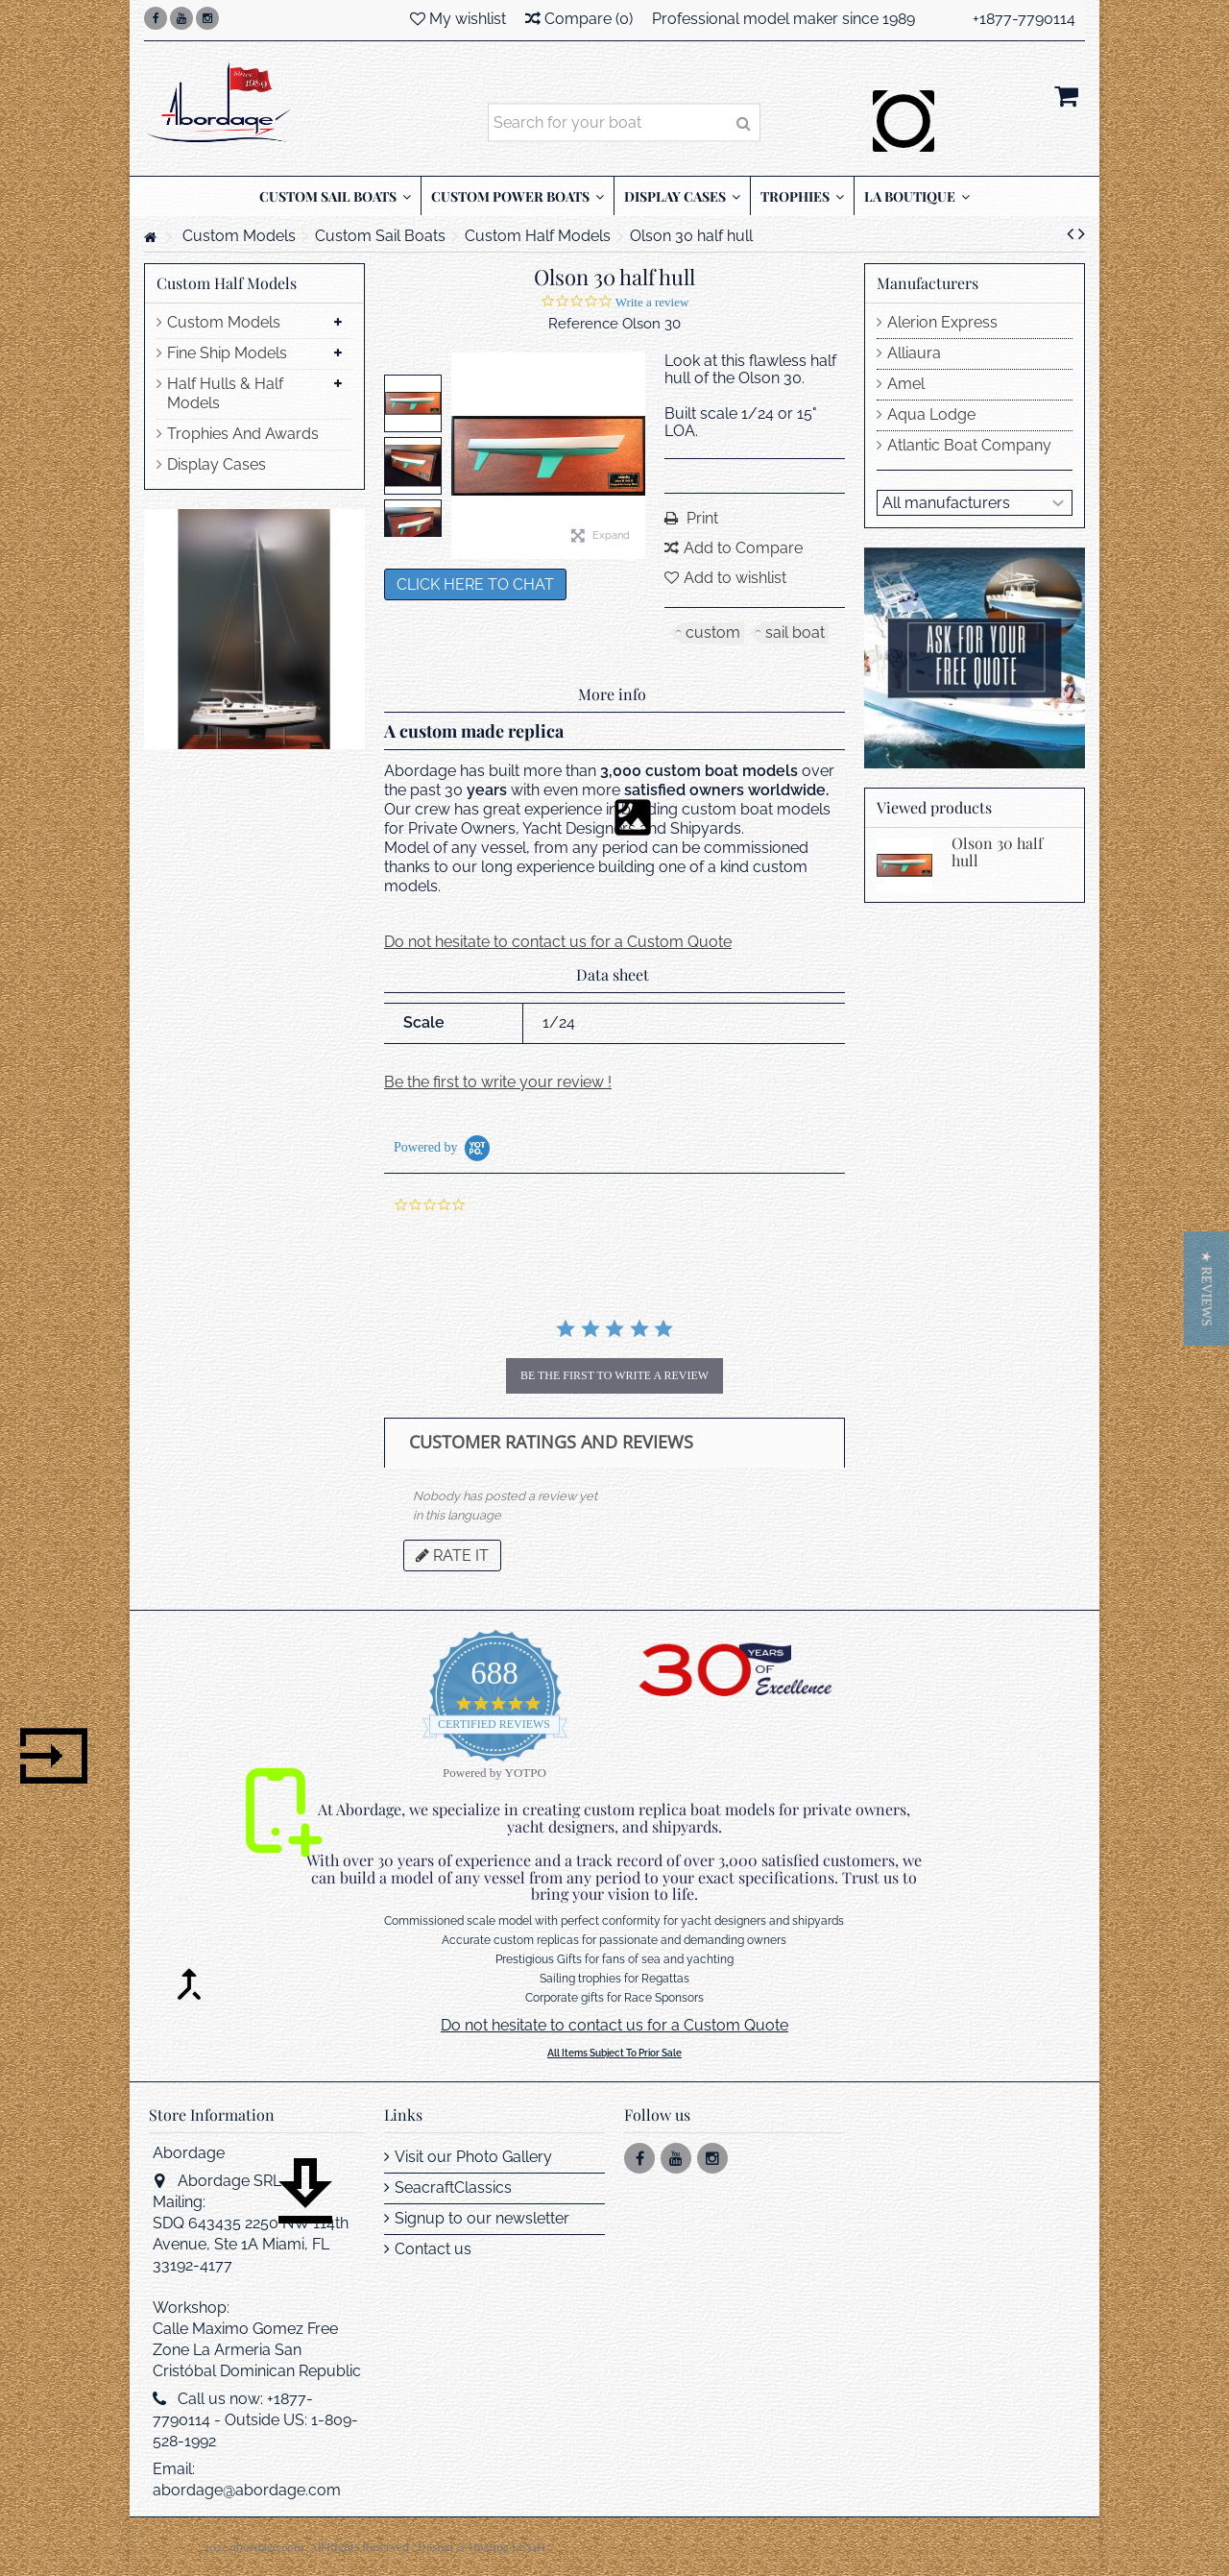  I want to click on switch to satellite map view, so click(633, 817).